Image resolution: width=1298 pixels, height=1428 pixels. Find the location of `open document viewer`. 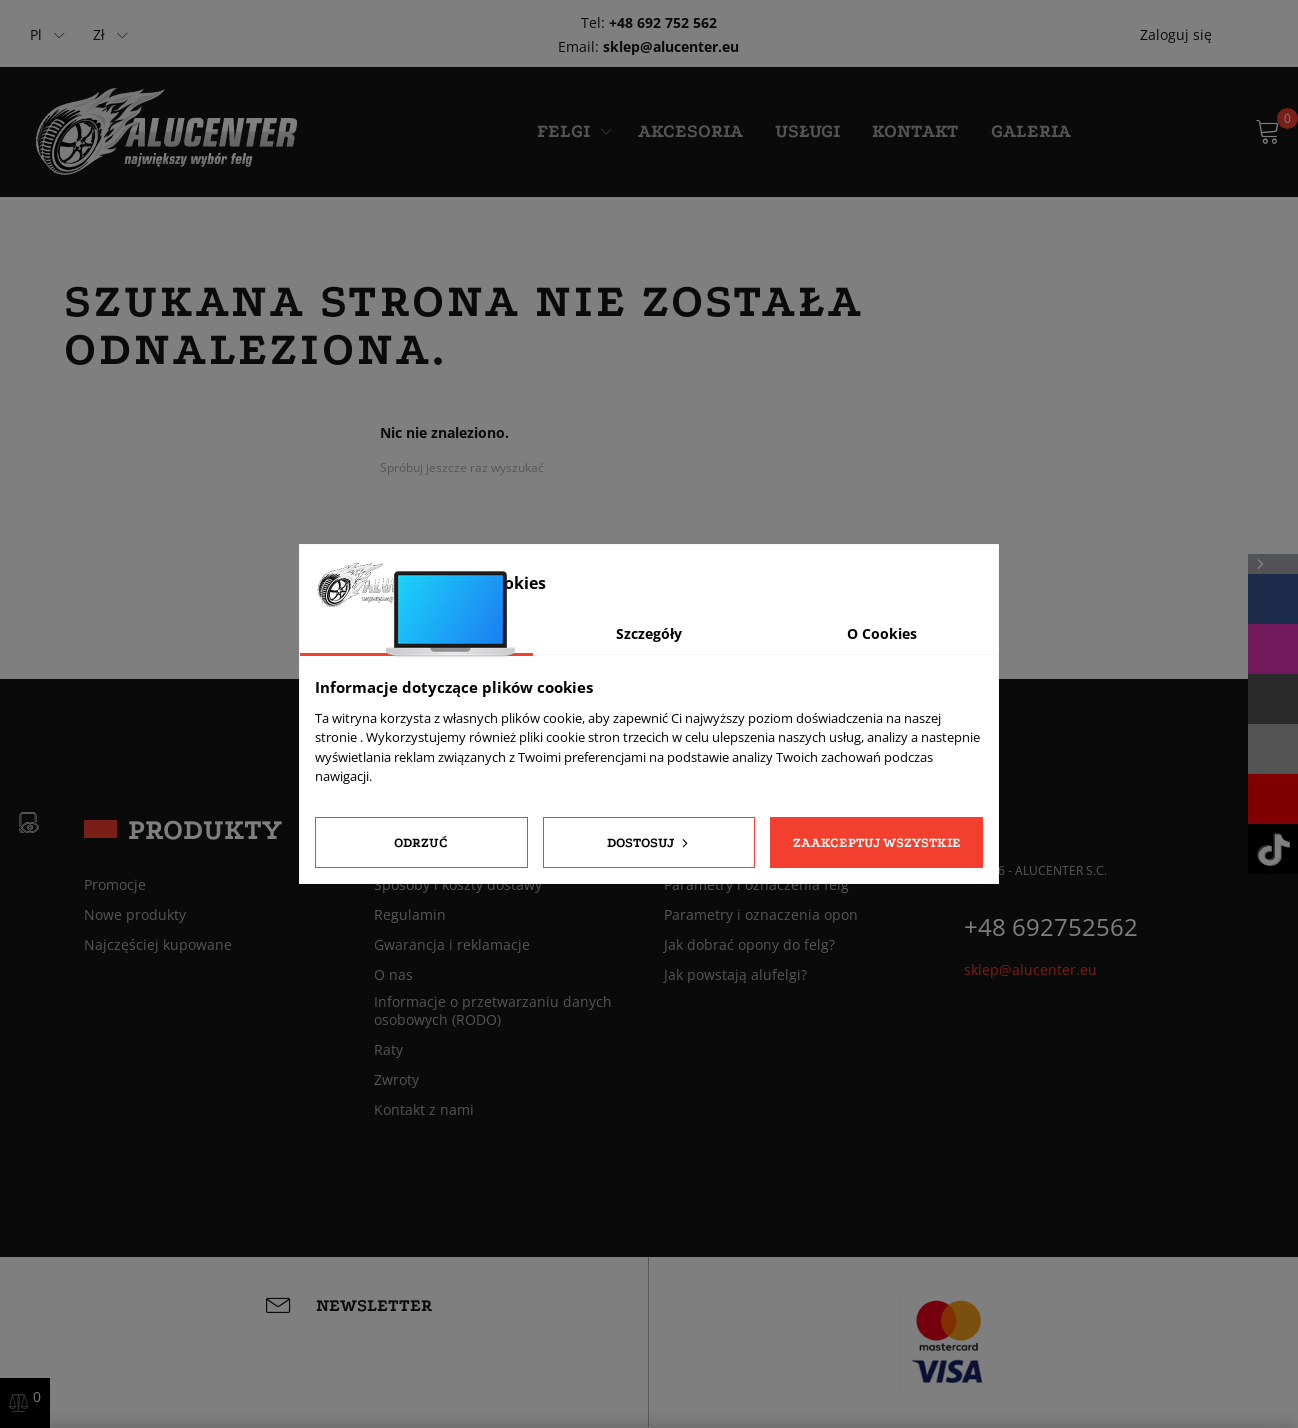

open document viewer is located at coordinates (28, 822).